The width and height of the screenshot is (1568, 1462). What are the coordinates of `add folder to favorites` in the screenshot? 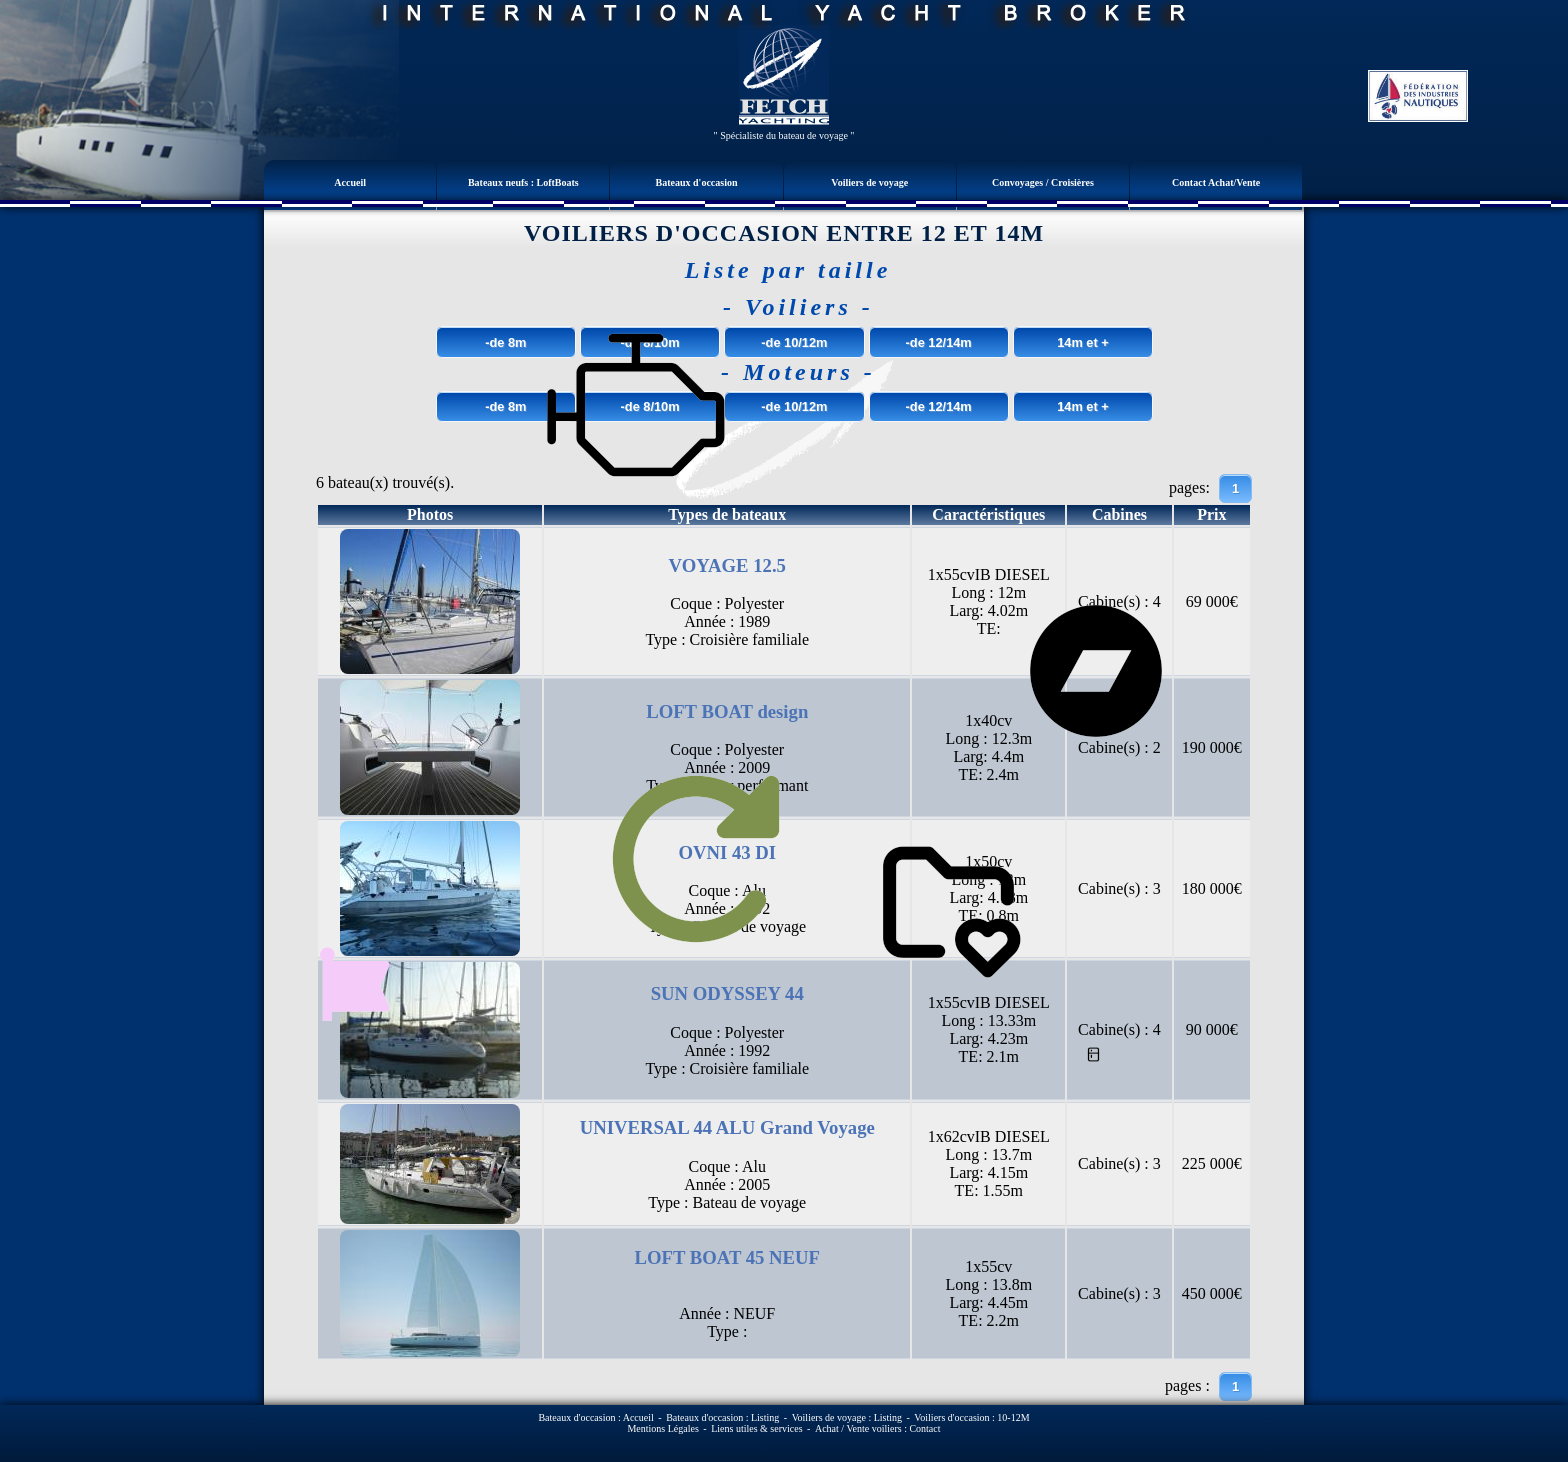 It's located at (948, 905).